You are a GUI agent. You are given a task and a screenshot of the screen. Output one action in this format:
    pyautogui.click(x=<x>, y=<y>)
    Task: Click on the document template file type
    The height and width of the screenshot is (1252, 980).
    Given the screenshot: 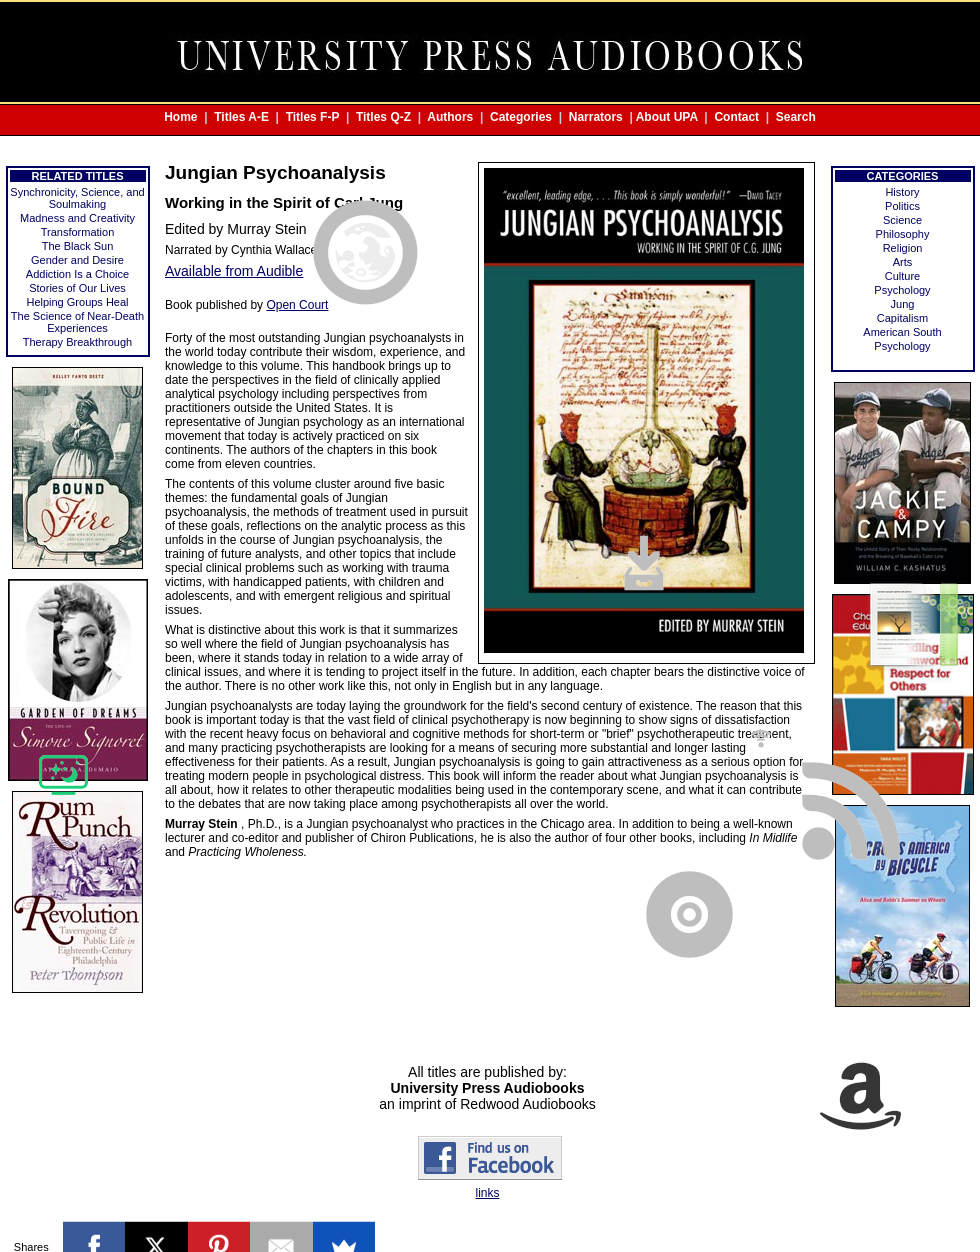 What is the action you would take?
    pyautogui.click(x=912, y=624)
    